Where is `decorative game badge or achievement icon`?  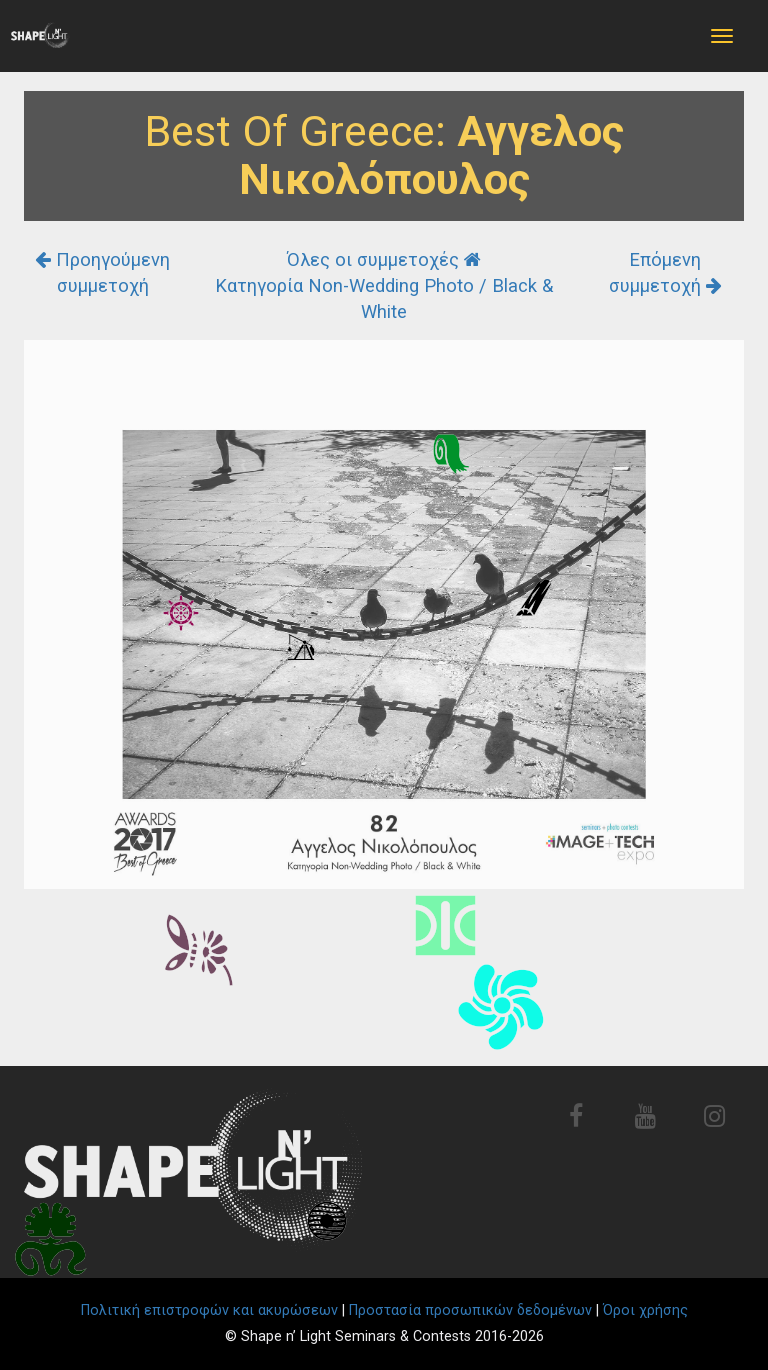
decorative game badge or achievement icon is located at coordinates (327, 1221).